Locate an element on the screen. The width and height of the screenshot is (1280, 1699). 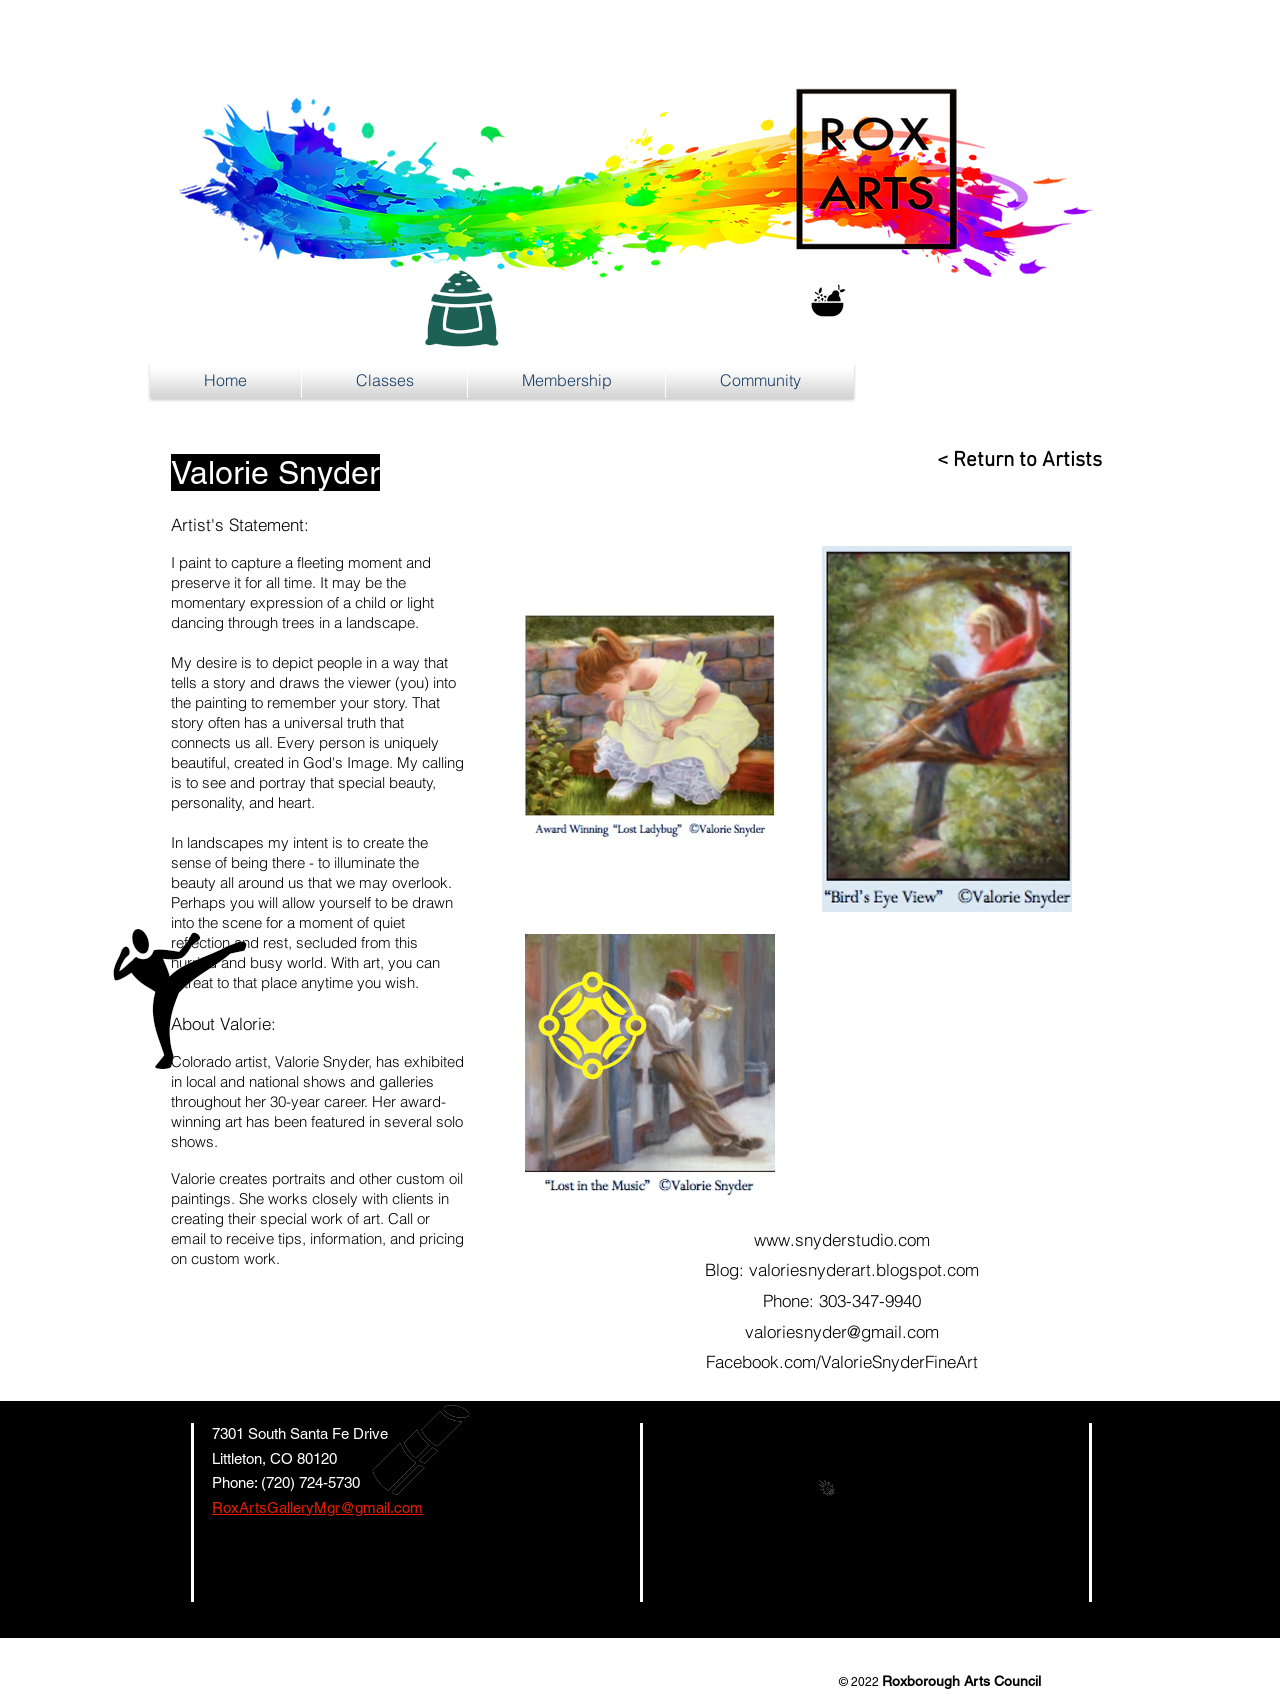
indicates a powder or ingredient item in inventory is located at coordinates (461, 306).